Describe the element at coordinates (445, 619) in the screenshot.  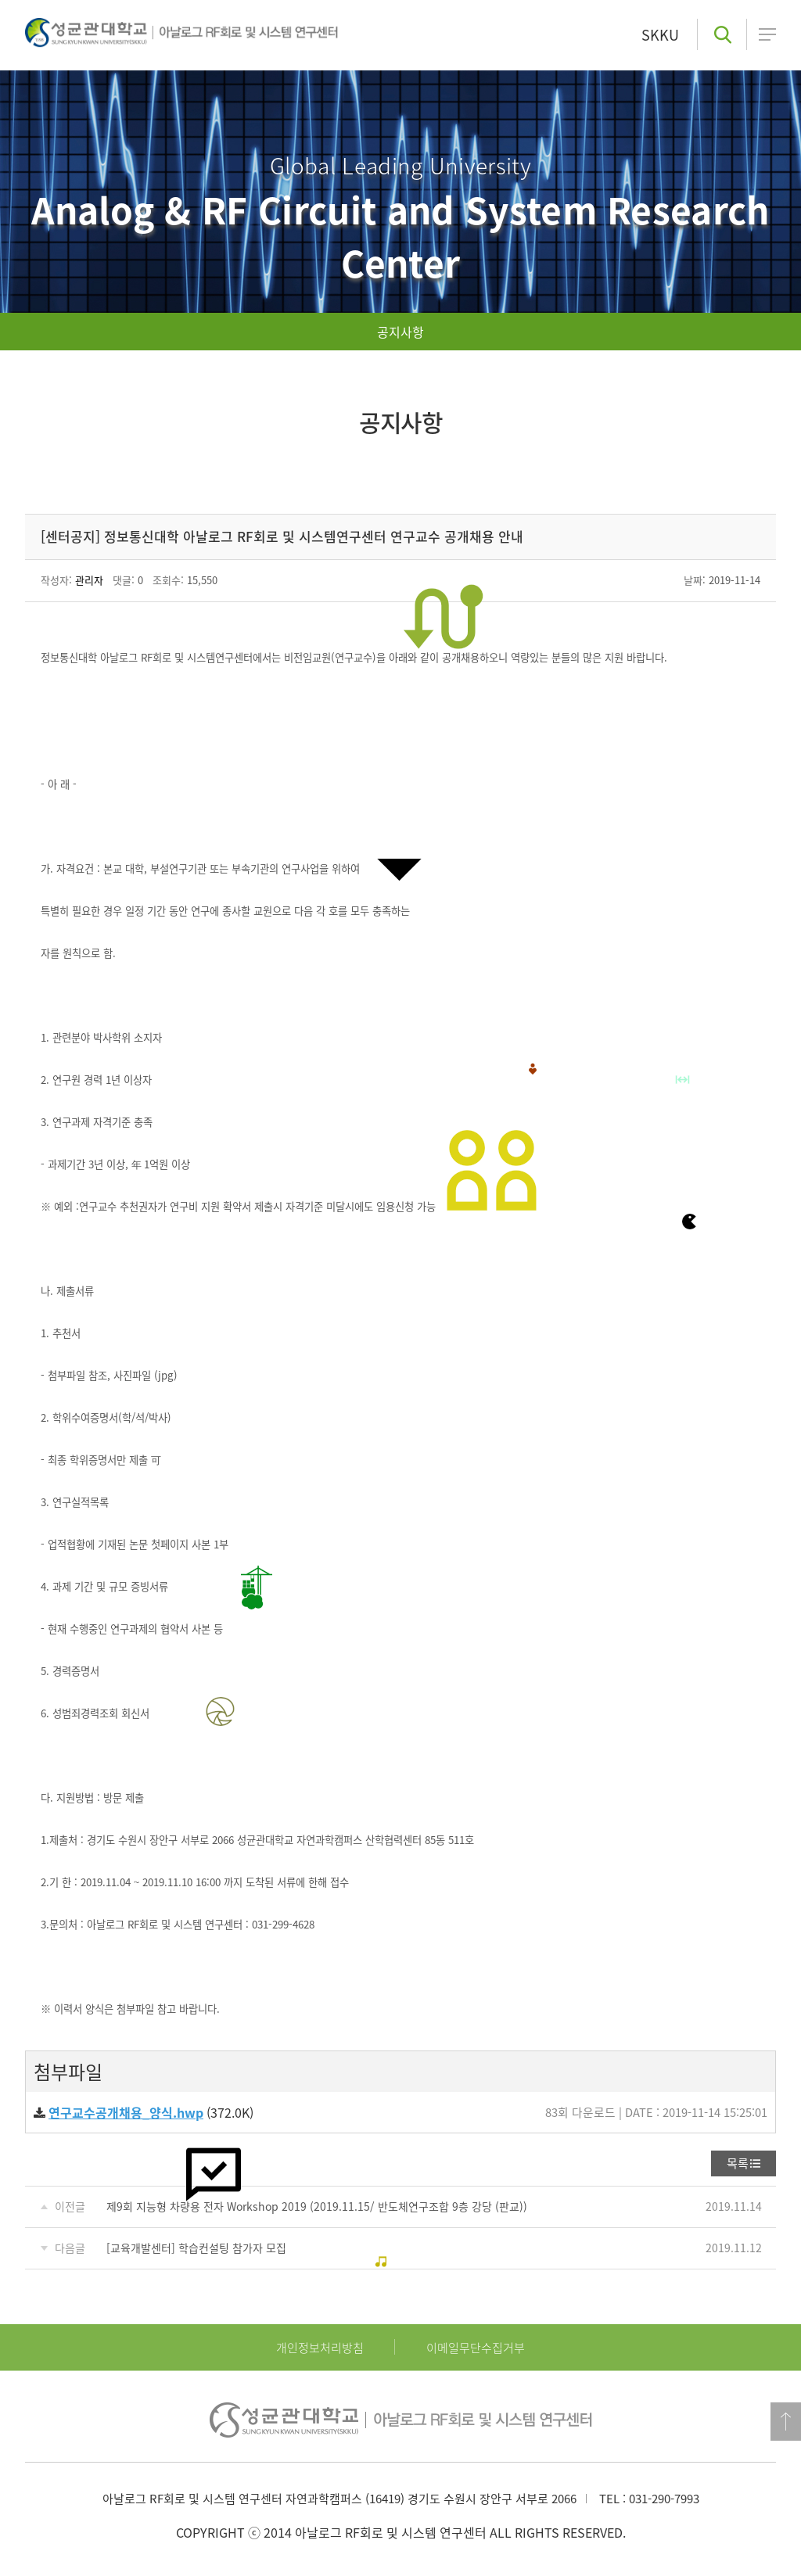
I see `view directions or navigation route` at that location.